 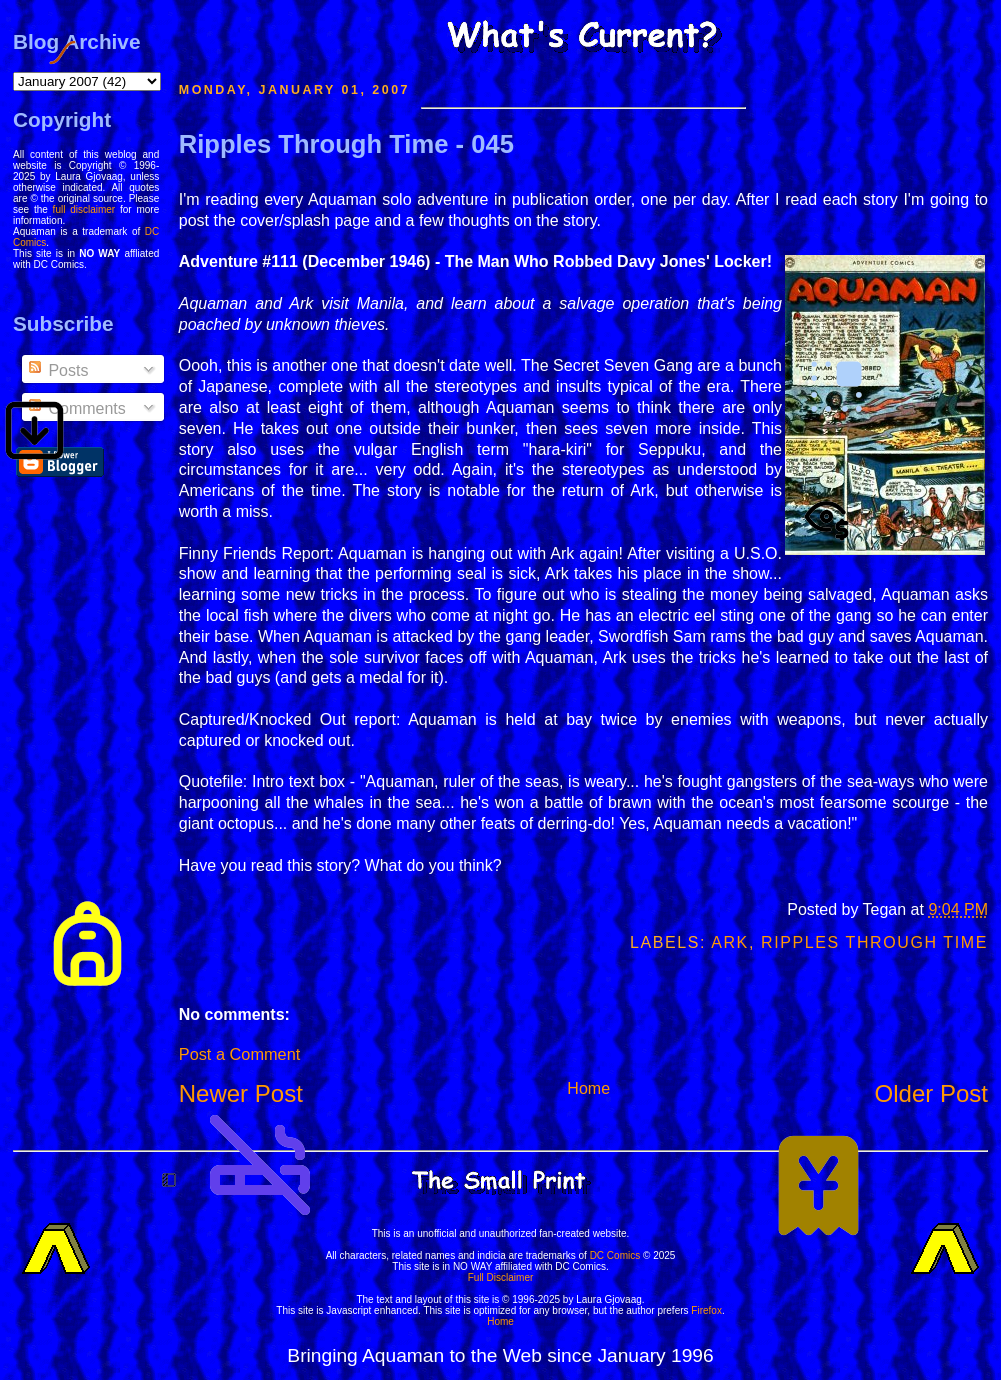 What do you see at coordinates (87, 943) in the screenshot?
I see `access your inventory or stored items` at bounding box center [87, 943].